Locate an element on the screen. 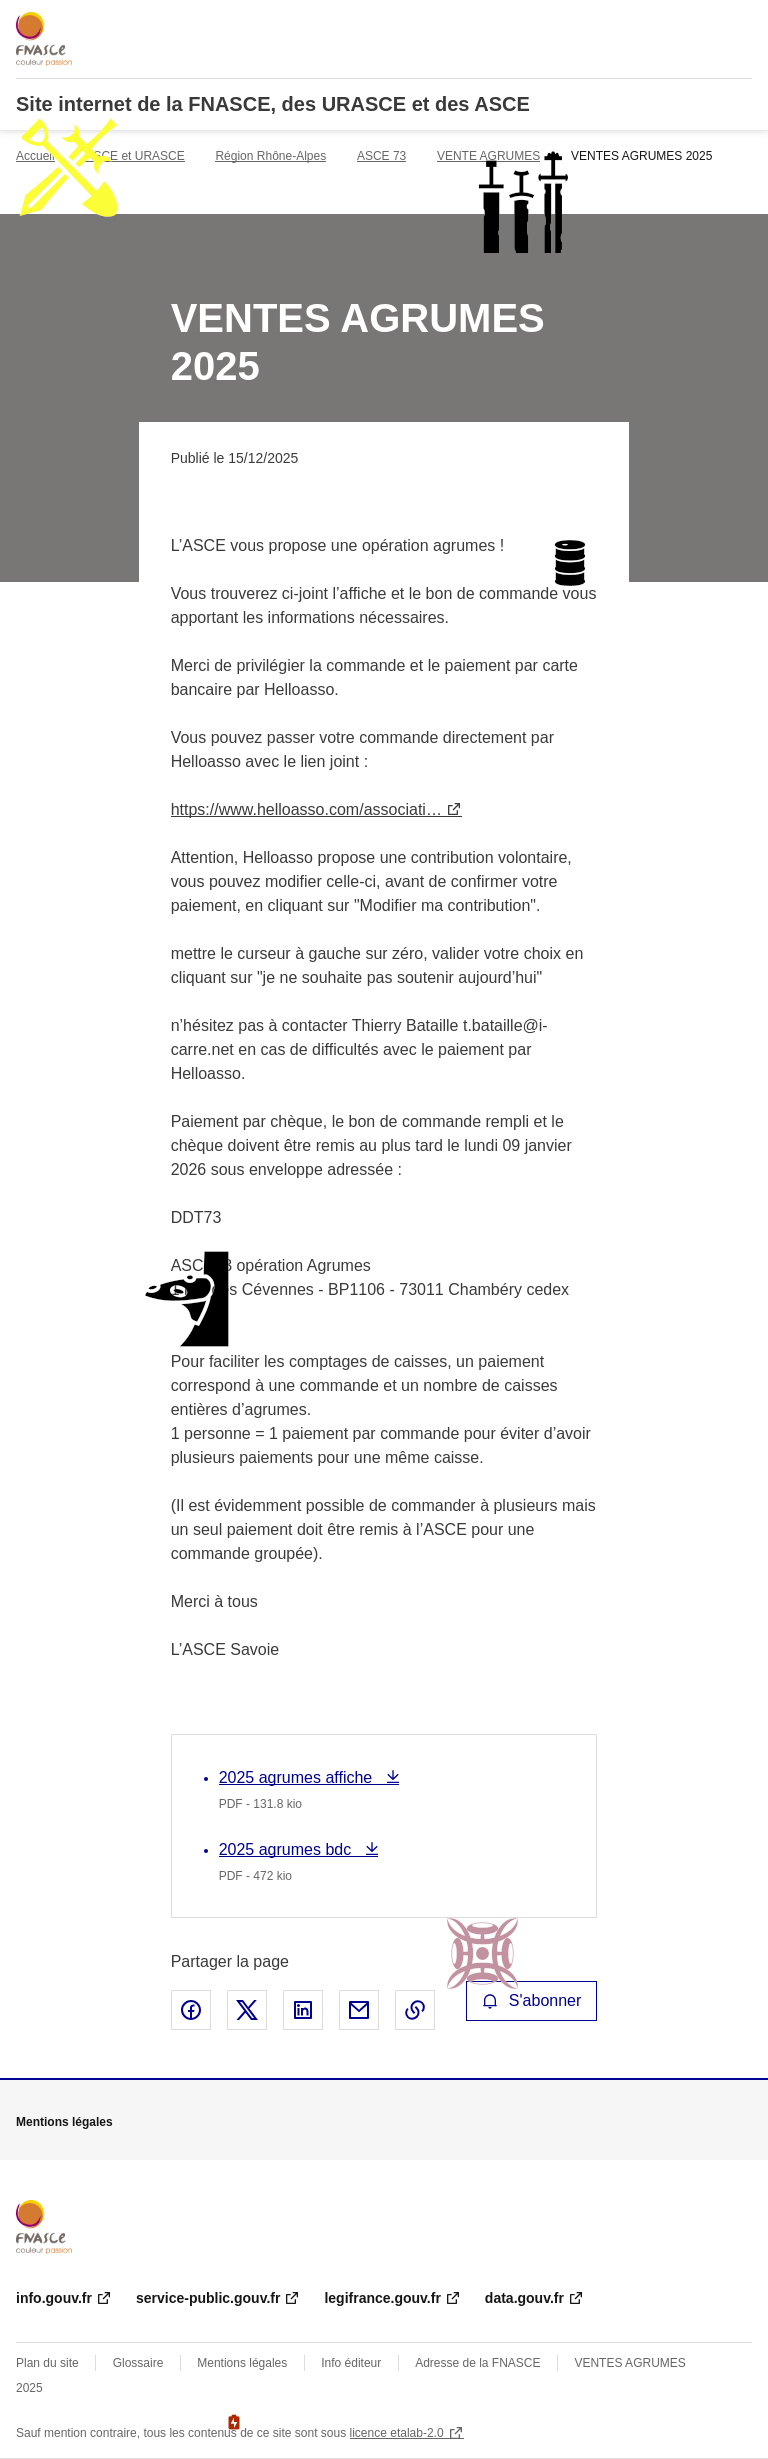  view the Sverd i Fjell monument landmark is located at coordinates (523, 200).